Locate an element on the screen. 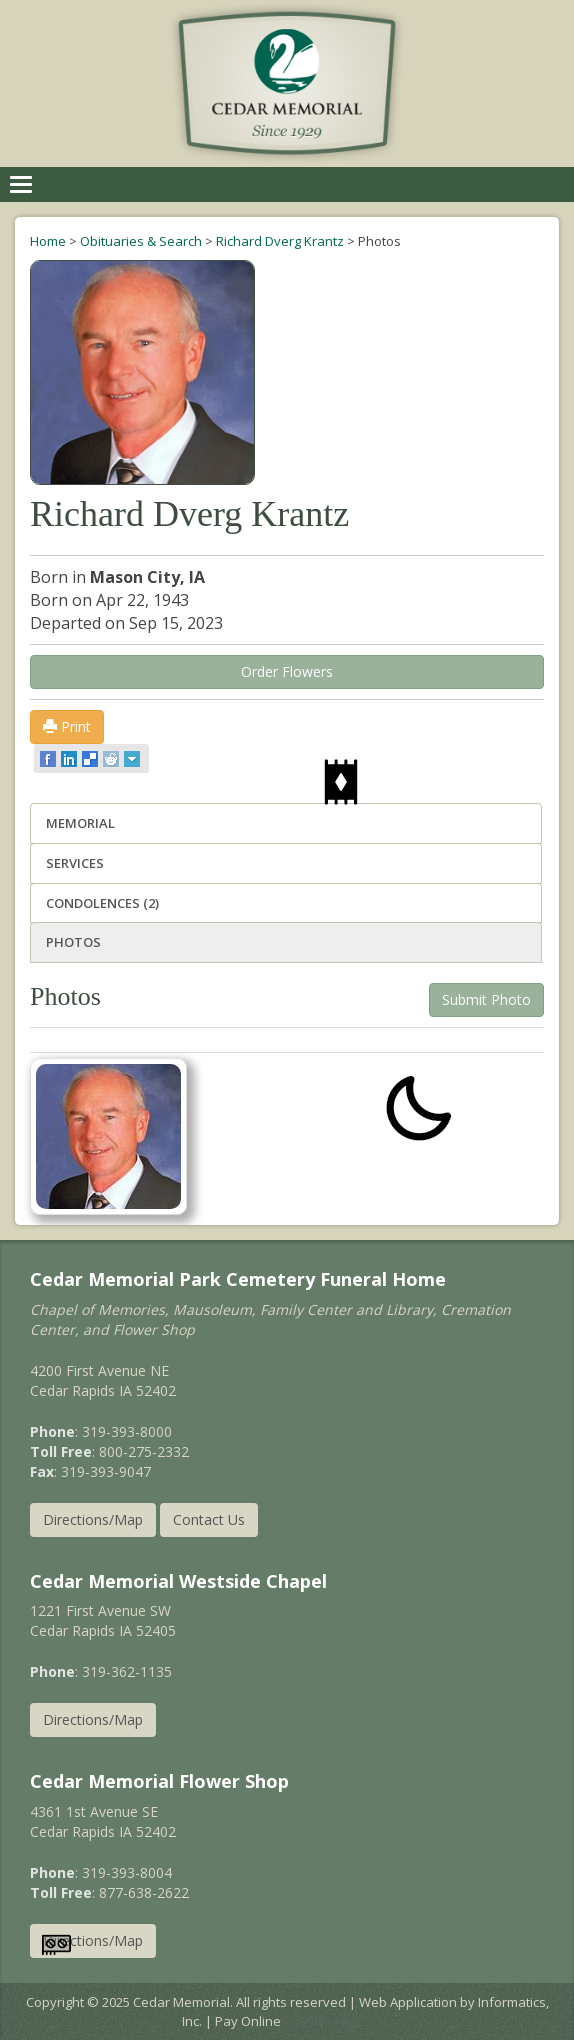 Image resolution: width=574 pixels, height=2040 pixels. view graphics card or GPU information is located at coordinates (56, 1944).